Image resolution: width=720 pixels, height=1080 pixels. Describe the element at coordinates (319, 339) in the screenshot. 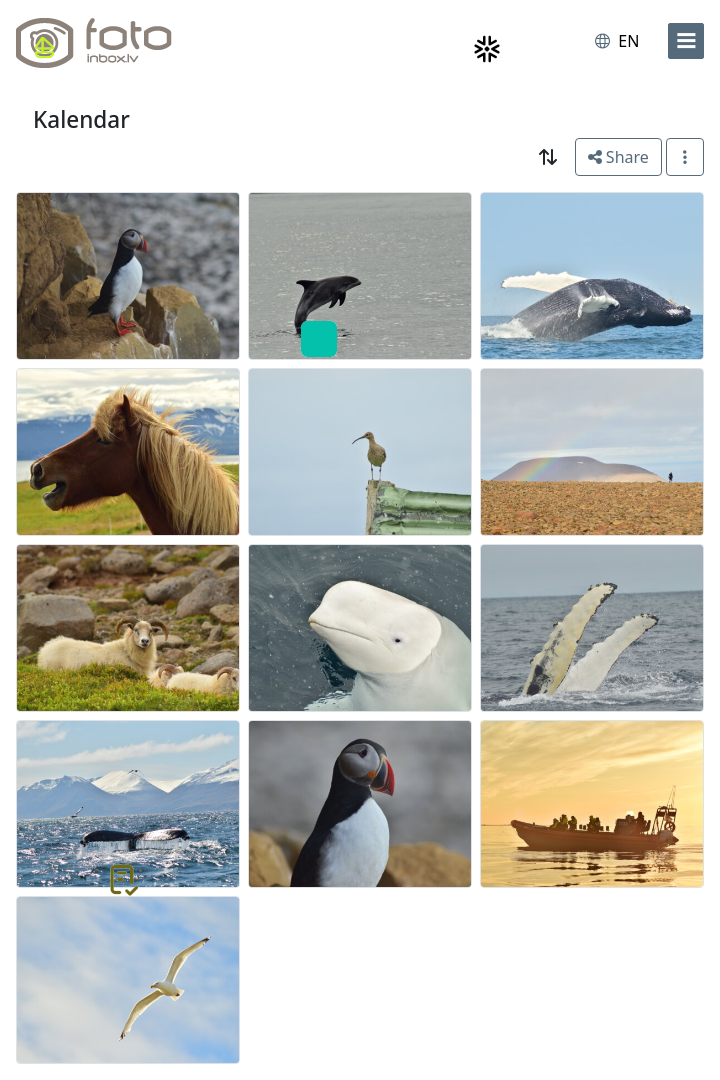

I see `stop media playback` at that location.